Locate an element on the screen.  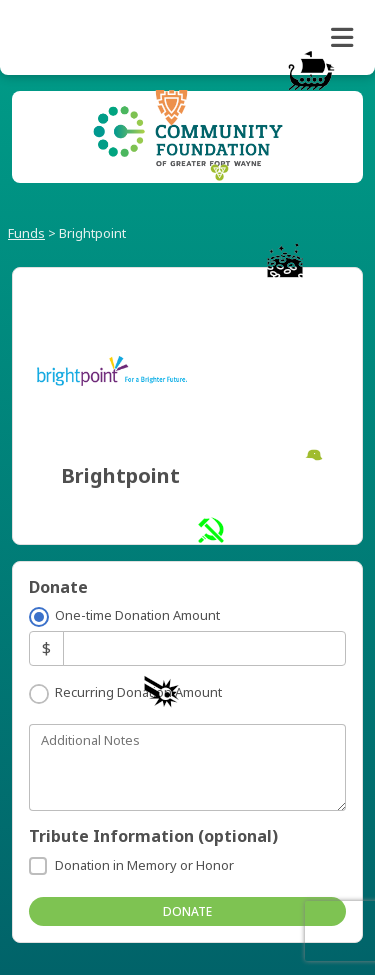
view your in-game currency or coins is located at coordinates (285, 260).